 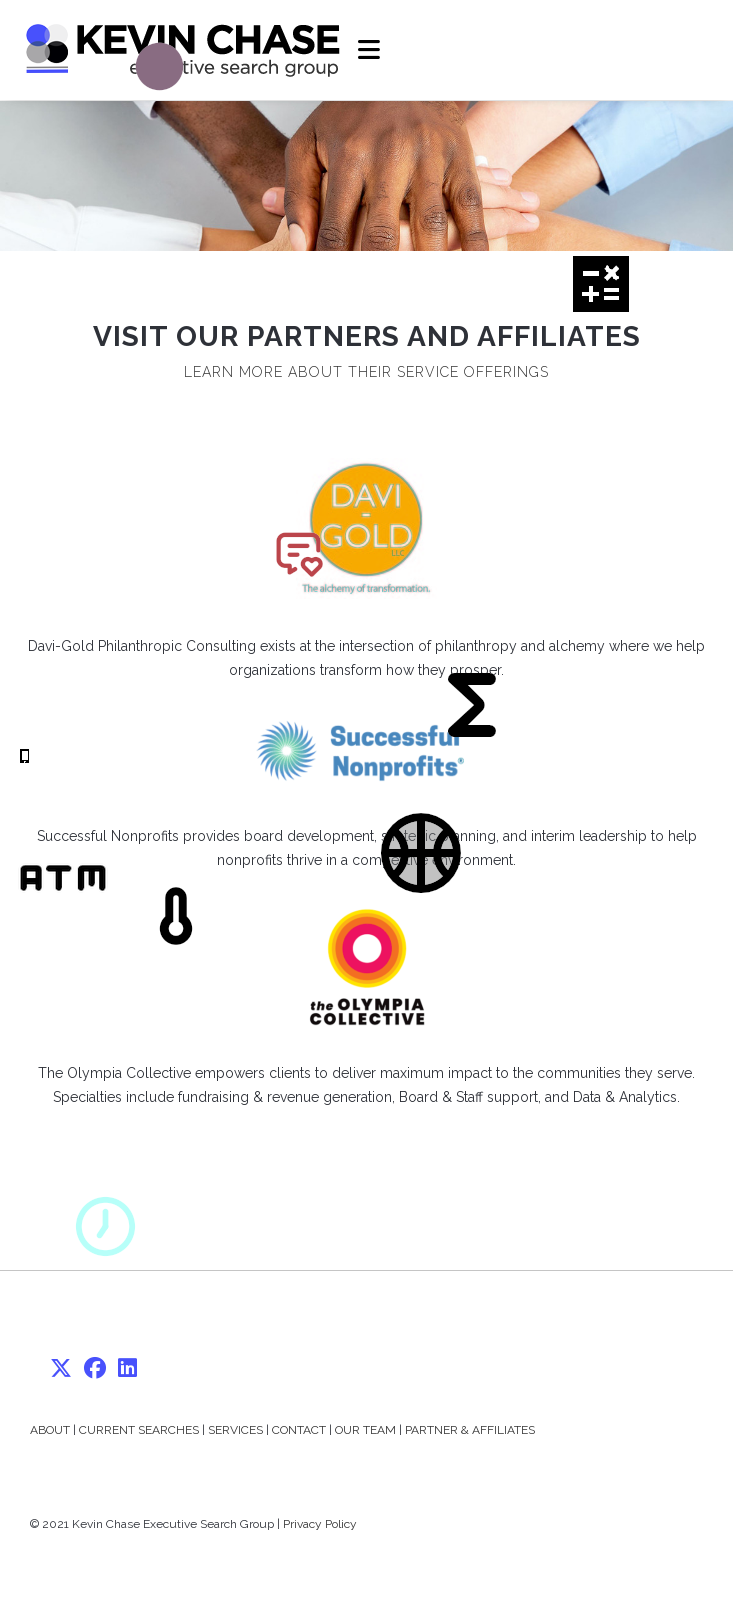 I want to click on indicates an unread notification or new item, so click(x=159, y=66).